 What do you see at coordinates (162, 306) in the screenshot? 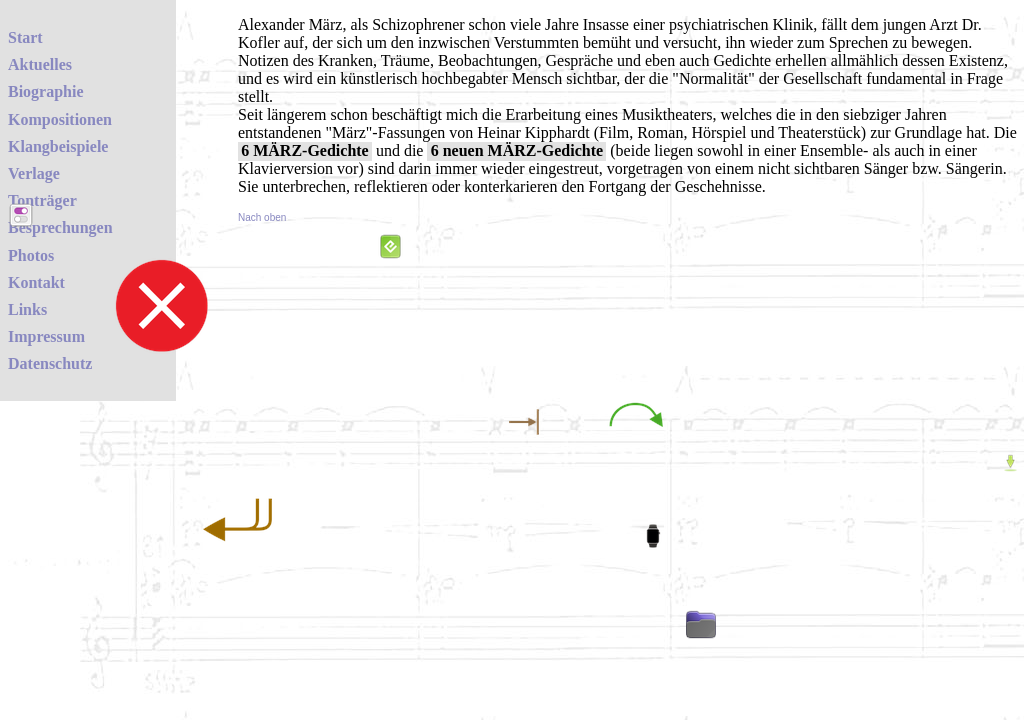
I see `OneDrive sync error or failure` at bounding box center [162, 306].